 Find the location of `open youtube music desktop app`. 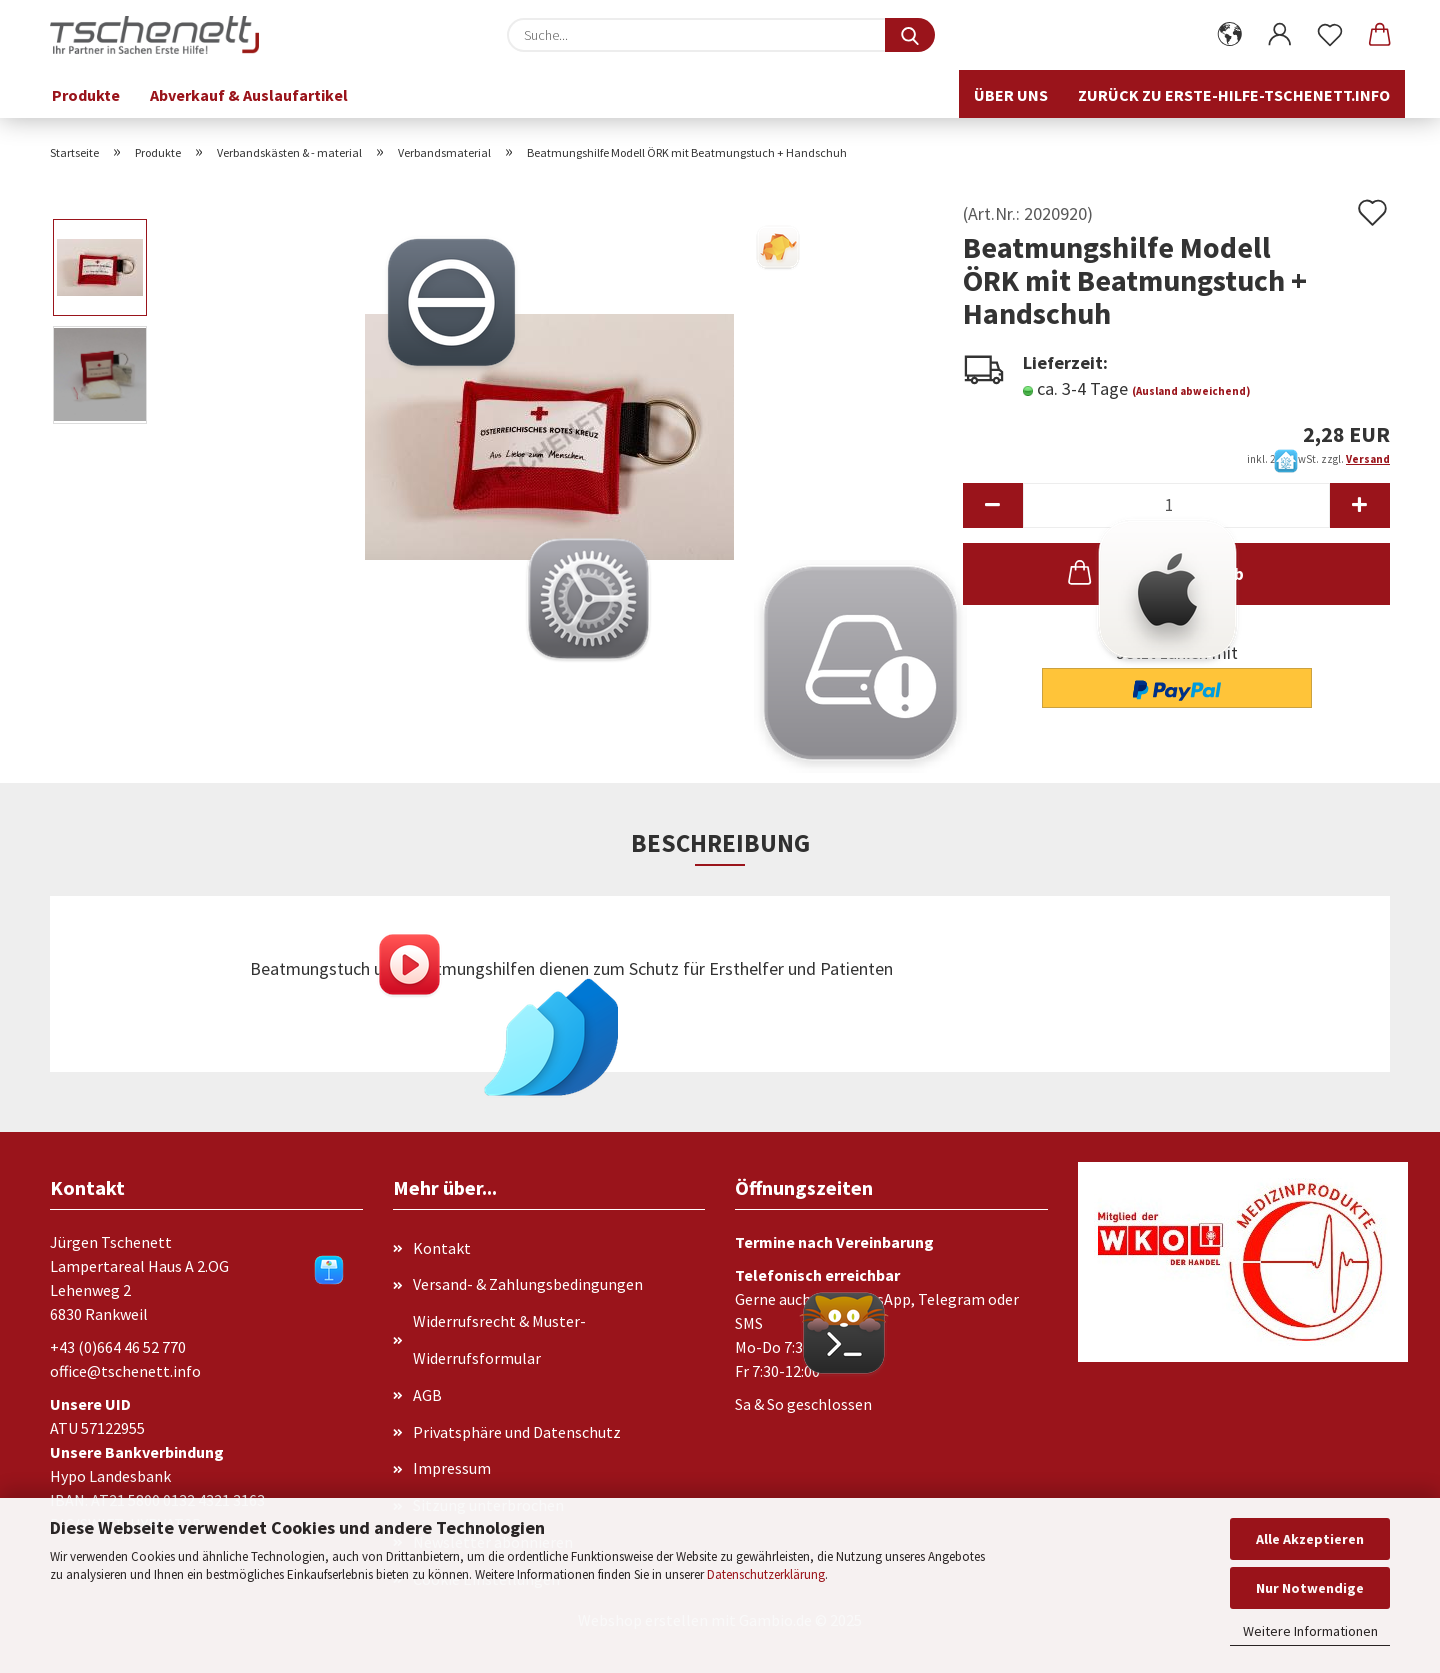

open youtube music desktop app is located at coordinates (409, 964).